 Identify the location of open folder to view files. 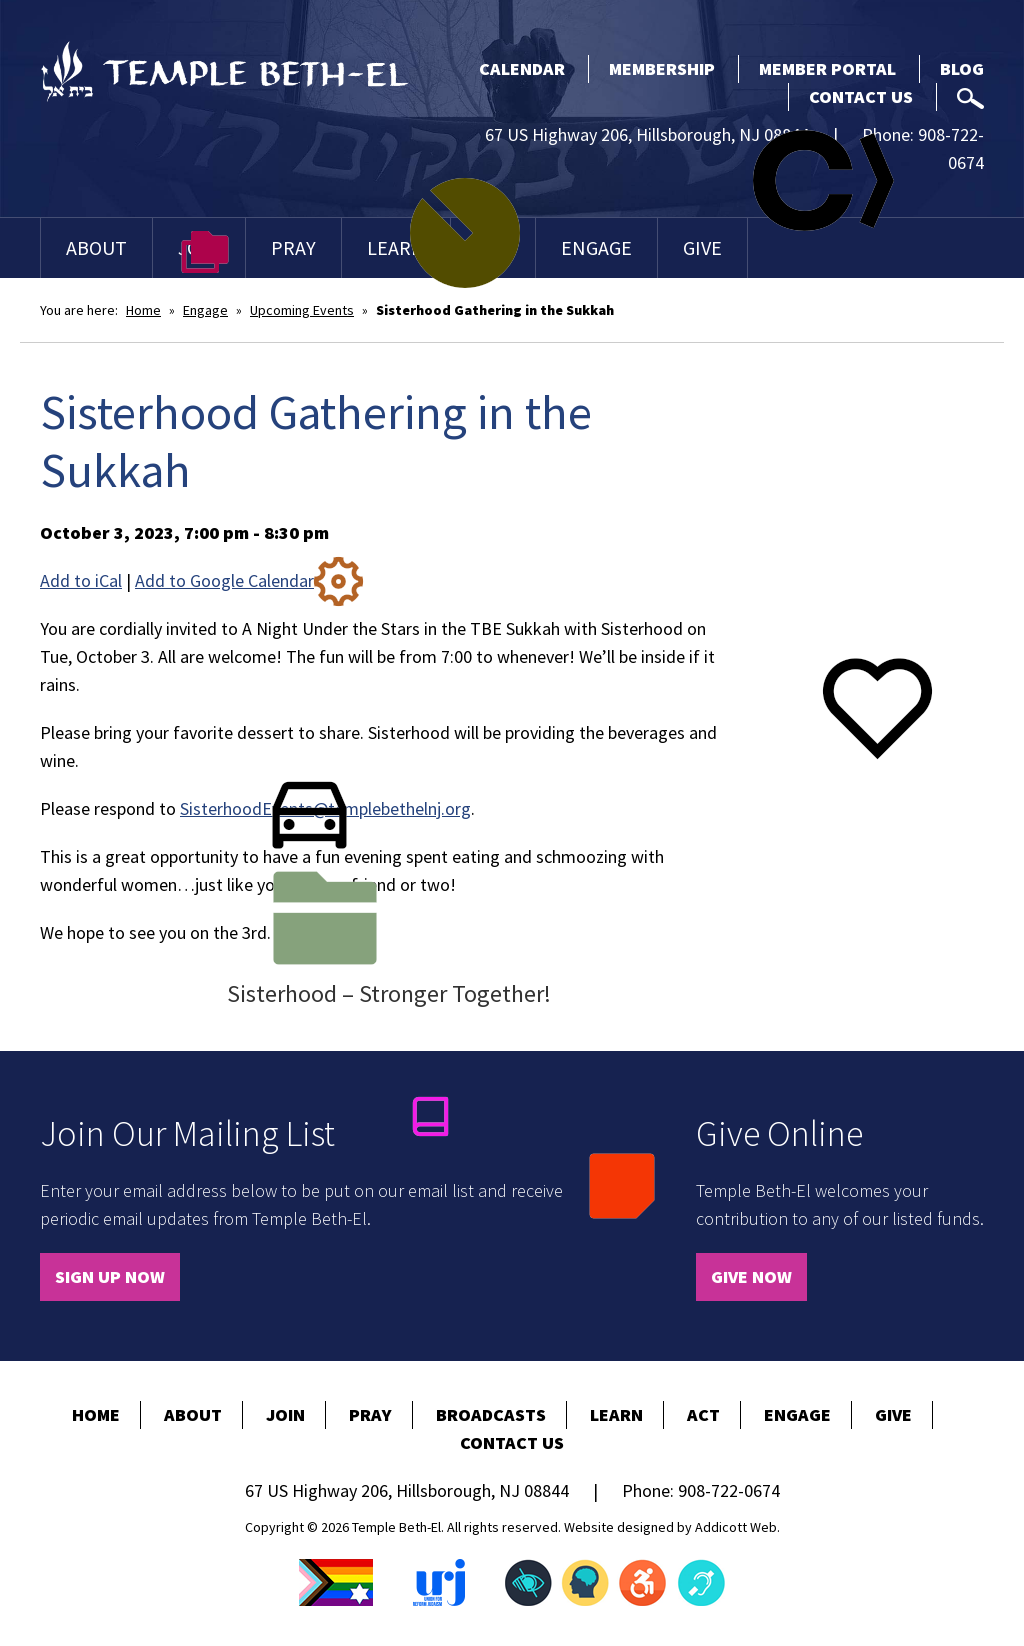
(325, 918).